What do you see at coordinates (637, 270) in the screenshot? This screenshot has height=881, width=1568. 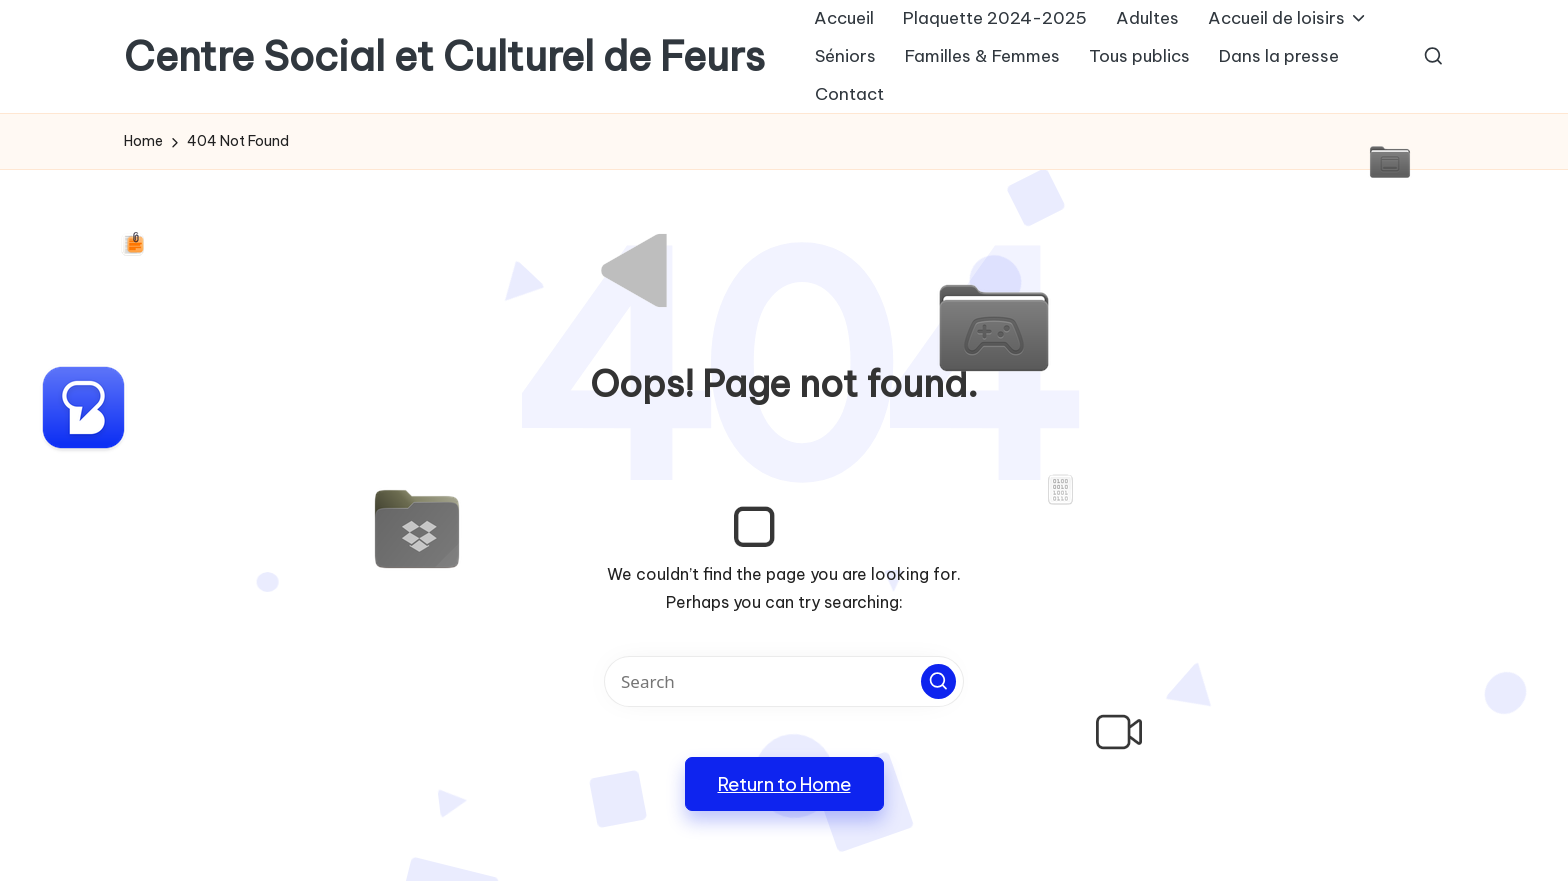 I see `play media in right-to-left interface` at bounding box center [637, 270].